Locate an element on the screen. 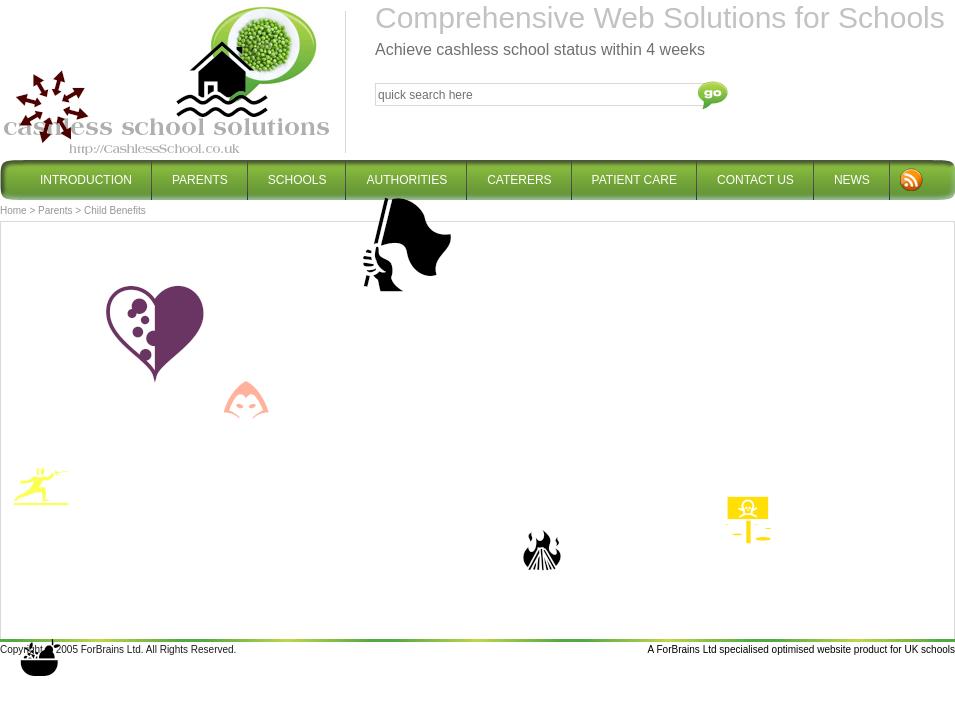 Image resolution: width=955 pixels, height=720 pixels. indicates partial health or damage in a game is located at coordinates (155, 334).